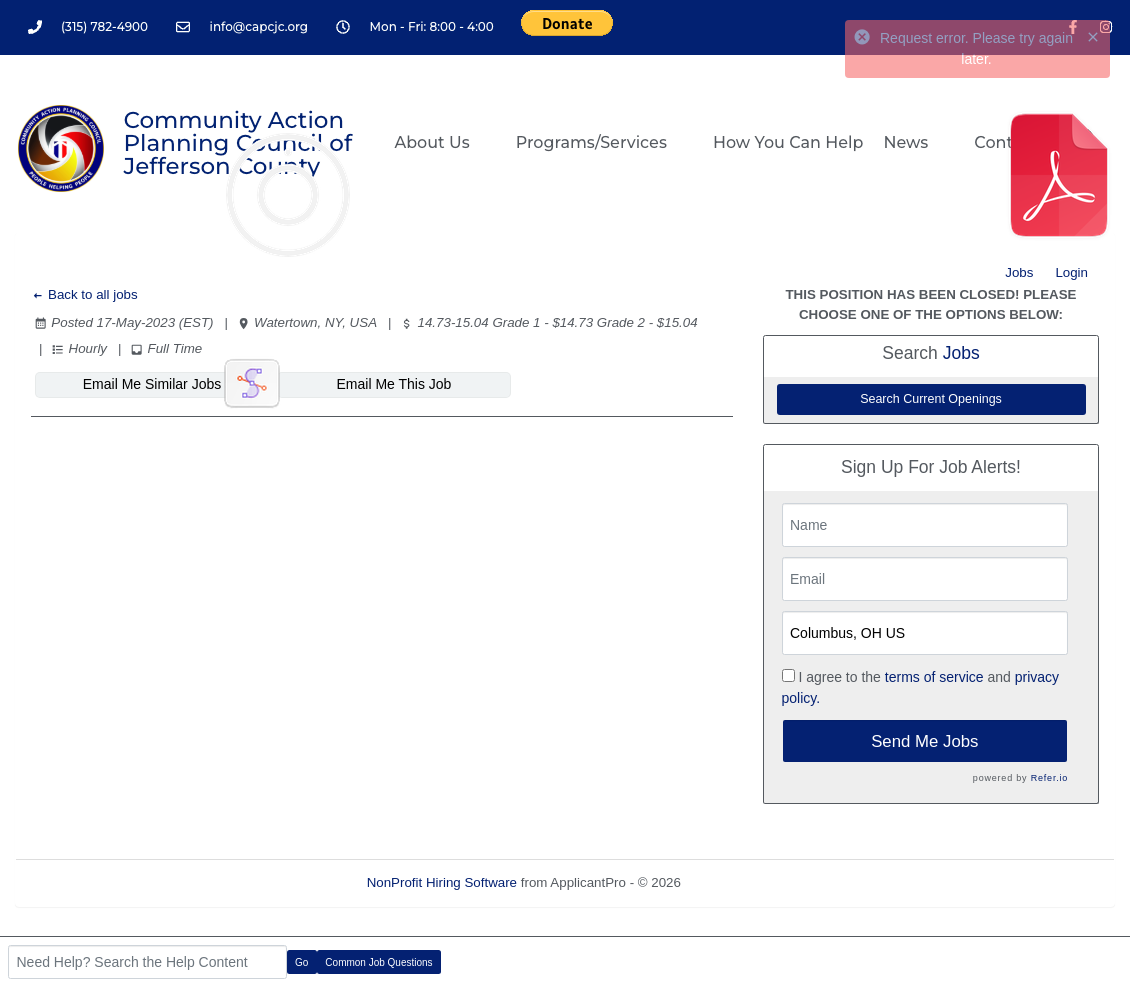  Describe the element at coordinates (252, 382) in the screenshot. I see `an SVG vector image file` at that location.